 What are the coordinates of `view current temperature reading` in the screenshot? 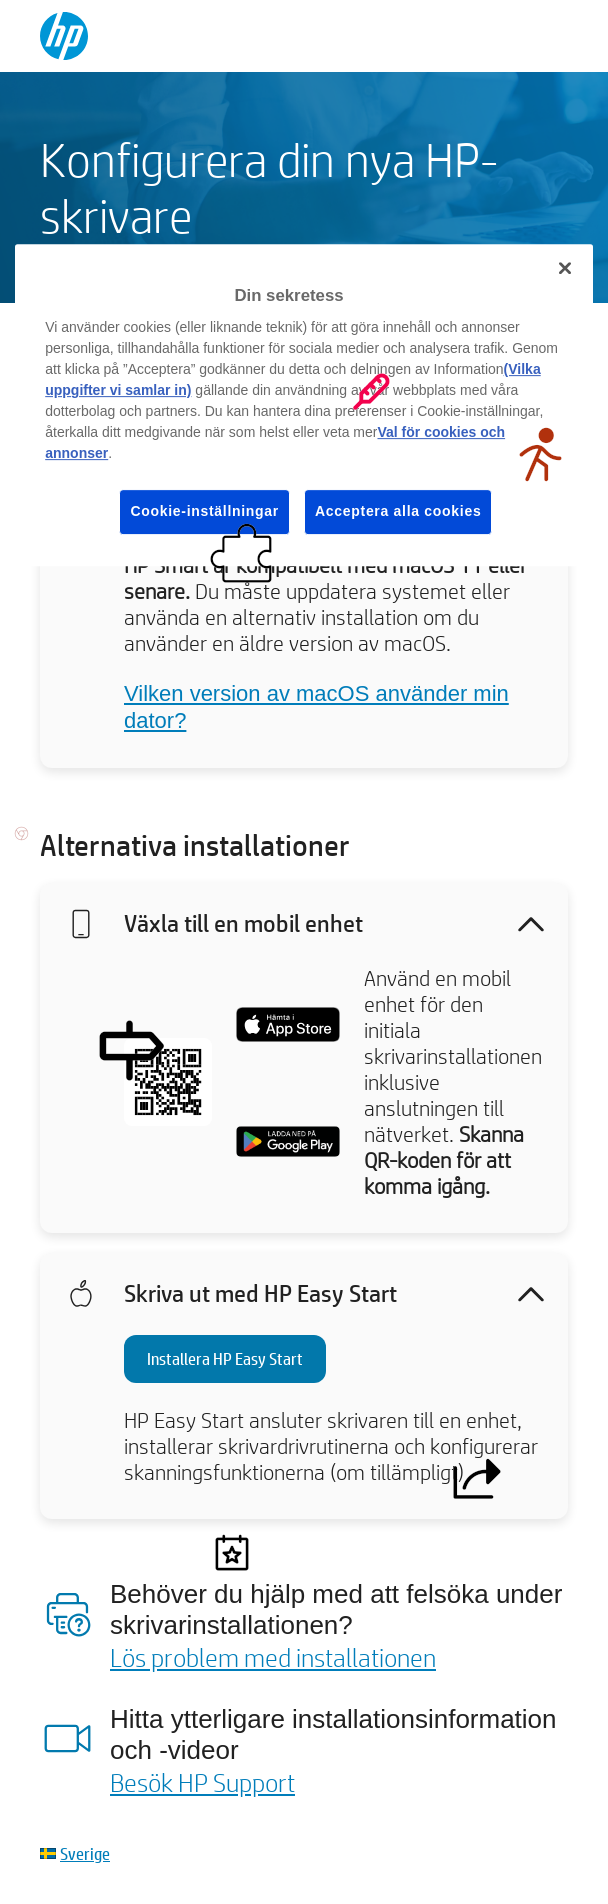 It's located at (371, 391).